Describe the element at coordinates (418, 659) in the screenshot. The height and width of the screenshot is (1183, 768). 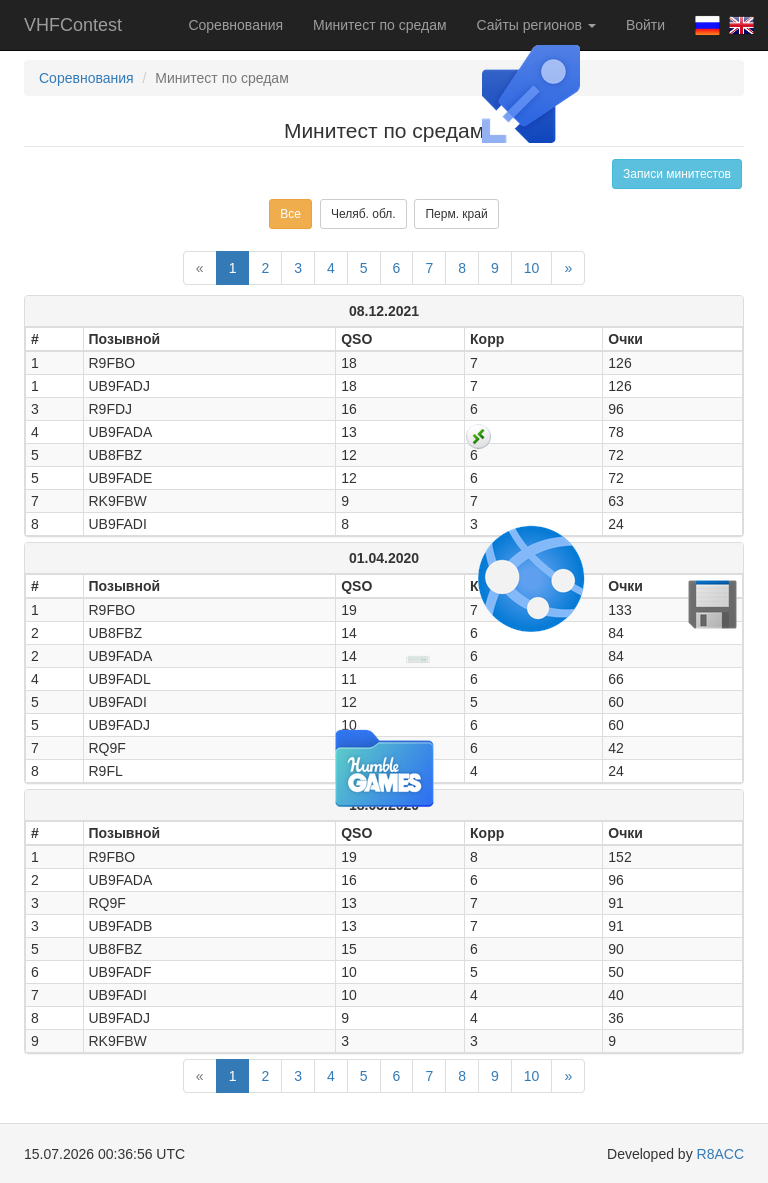
I see `indicates a bluetooth keyboard is connected` at that location.